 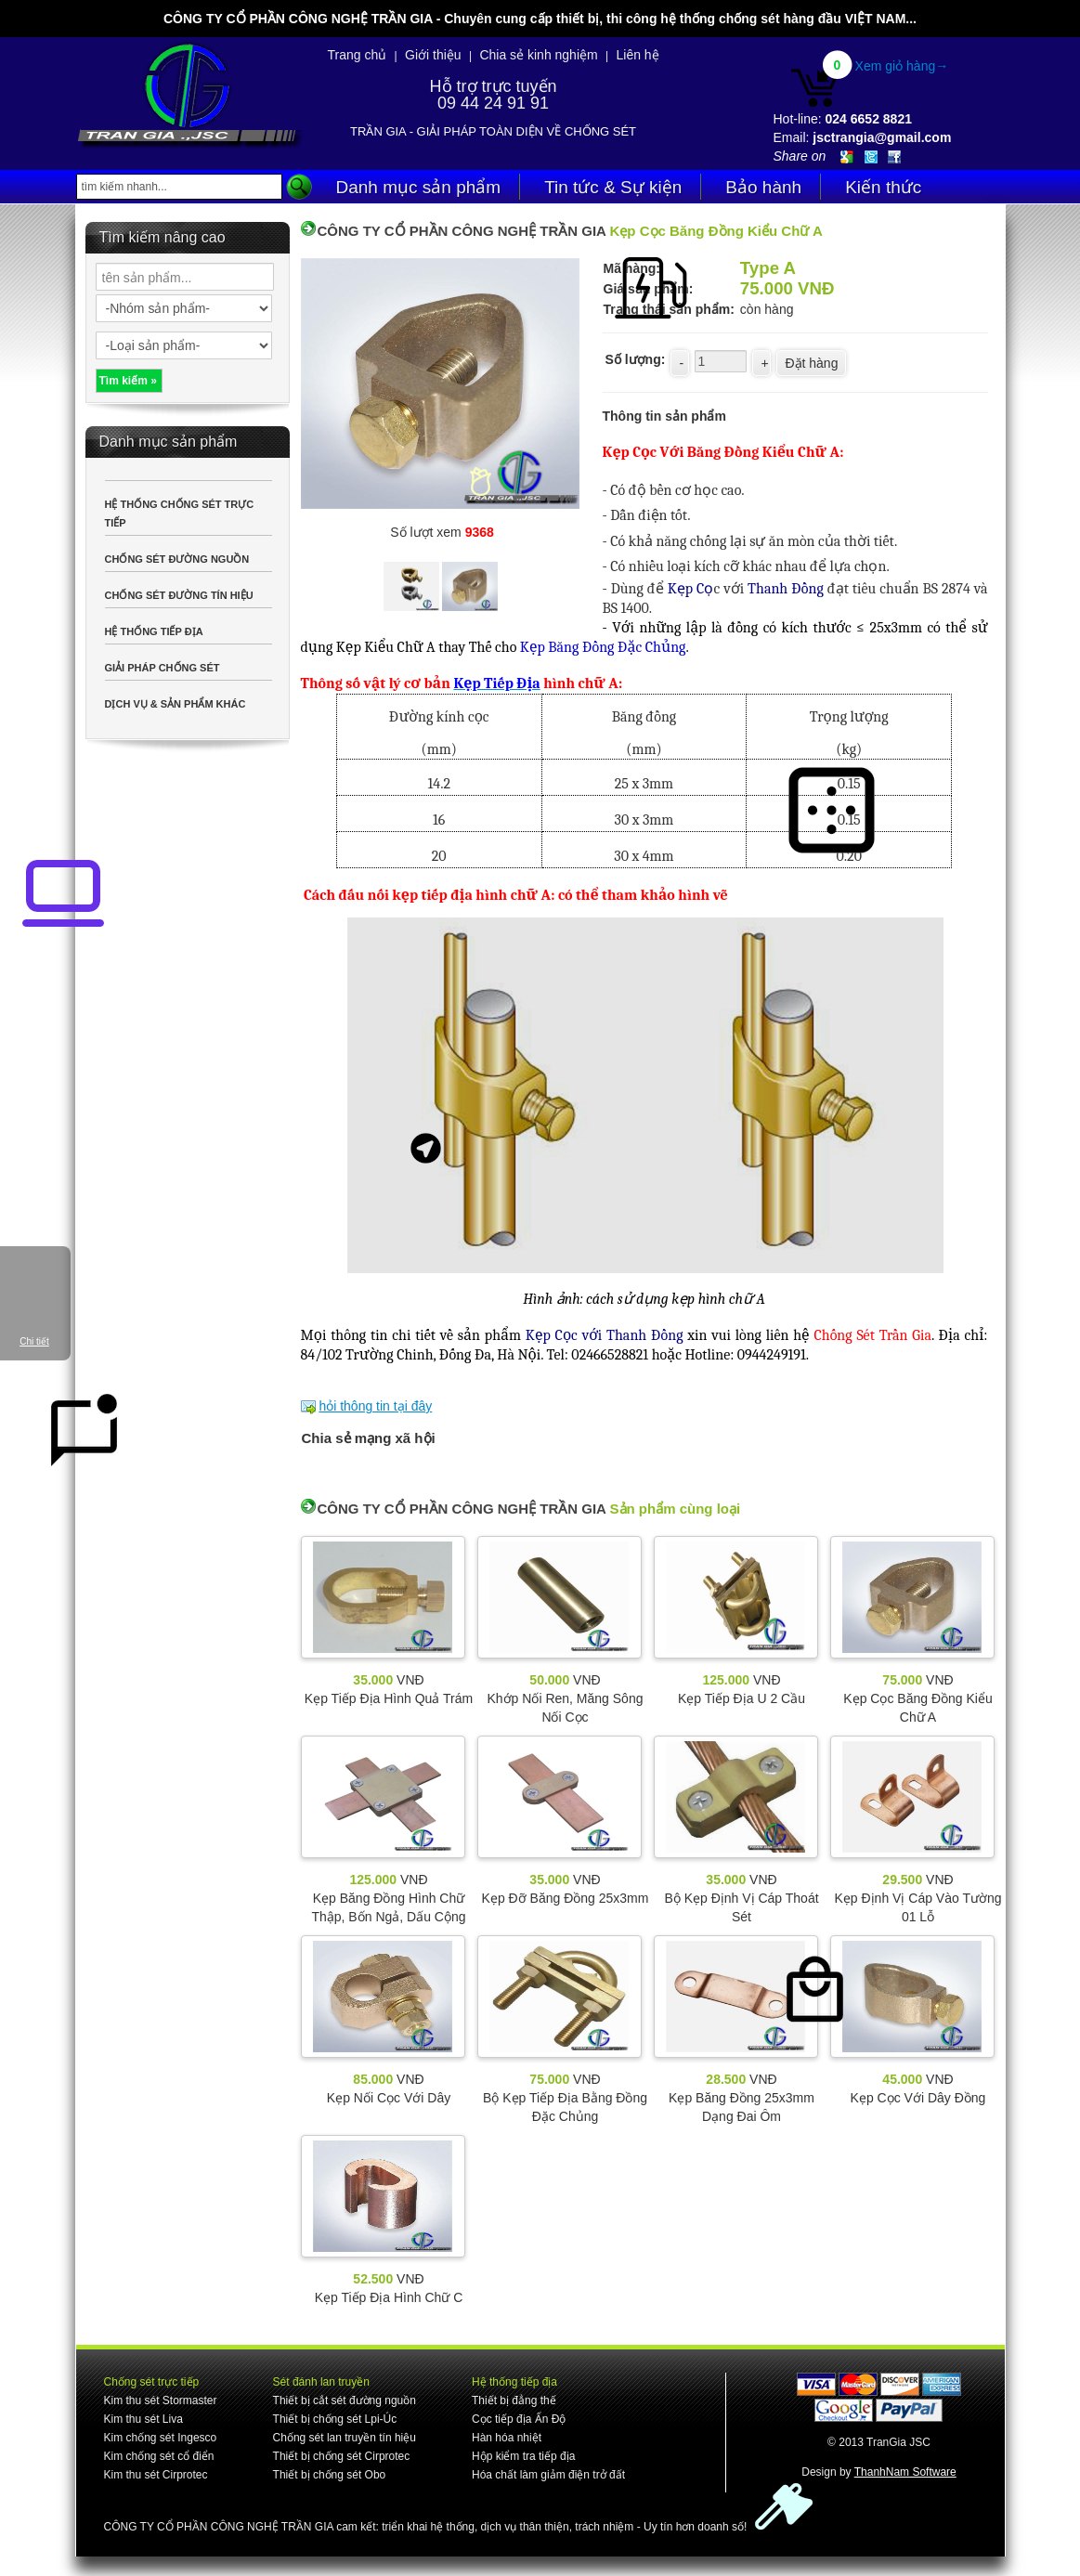 I want to click on access location services, so click(x=425, y=1148).